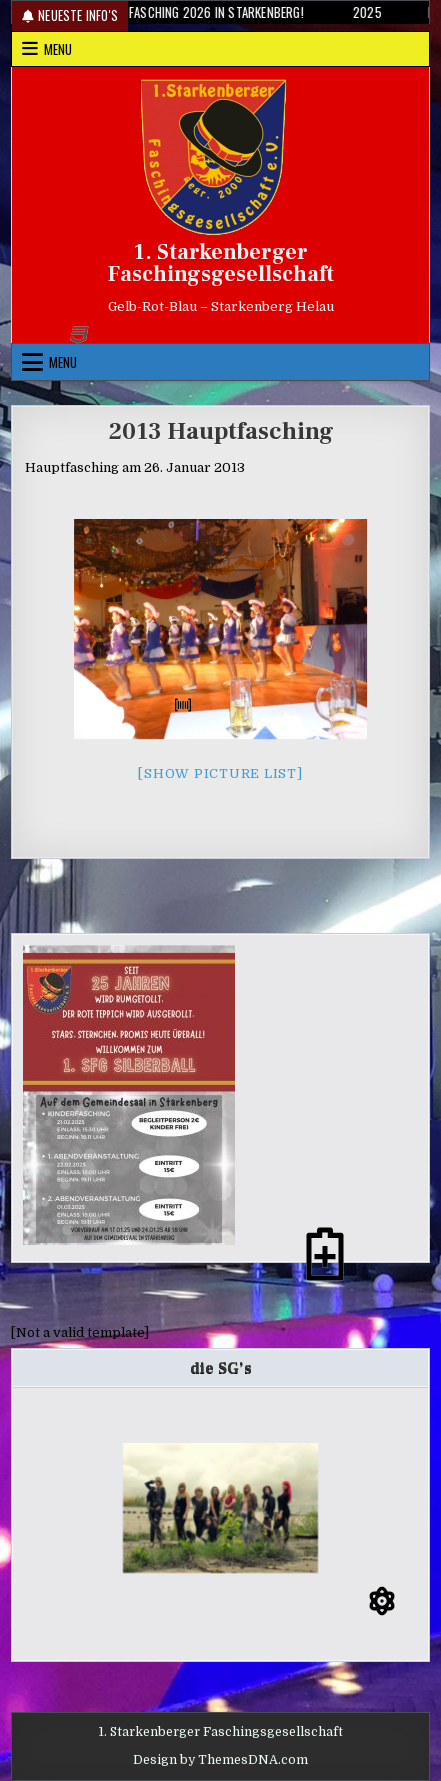 The height and width of the screenshot is (1781, 441). Describe the element at coordinates (80, 335) in the screenshot. I see `css3 logo` at that location.